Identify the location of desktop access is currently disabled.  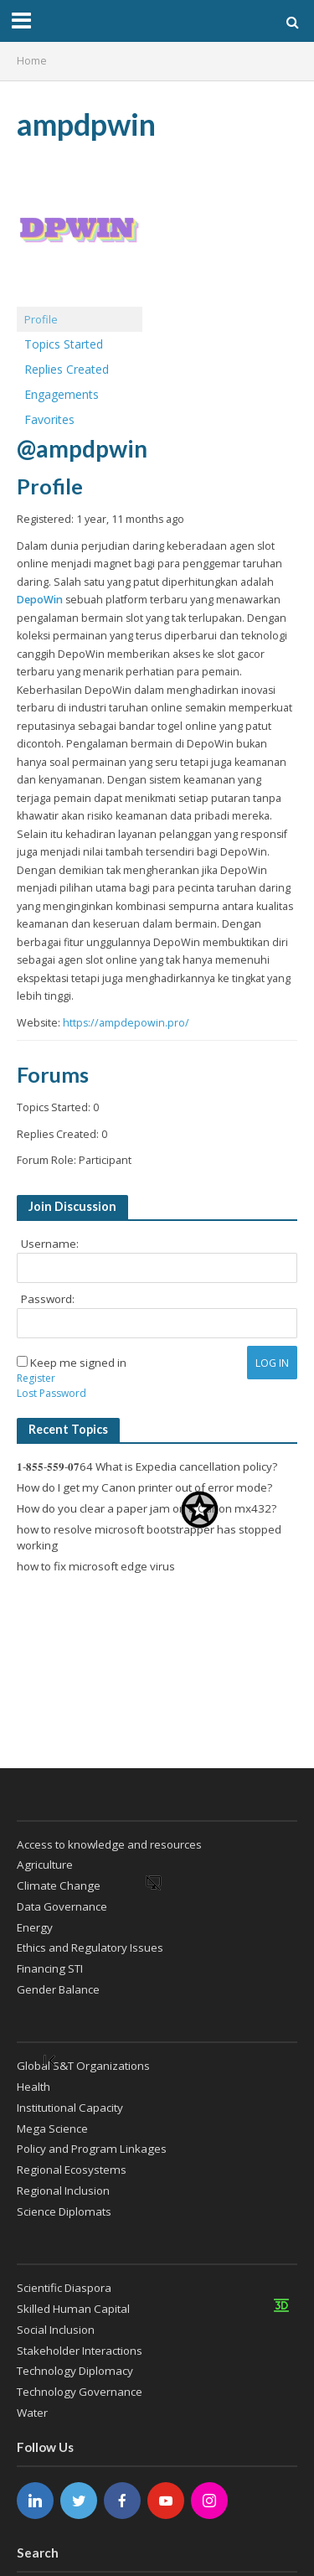
(153, 1882).